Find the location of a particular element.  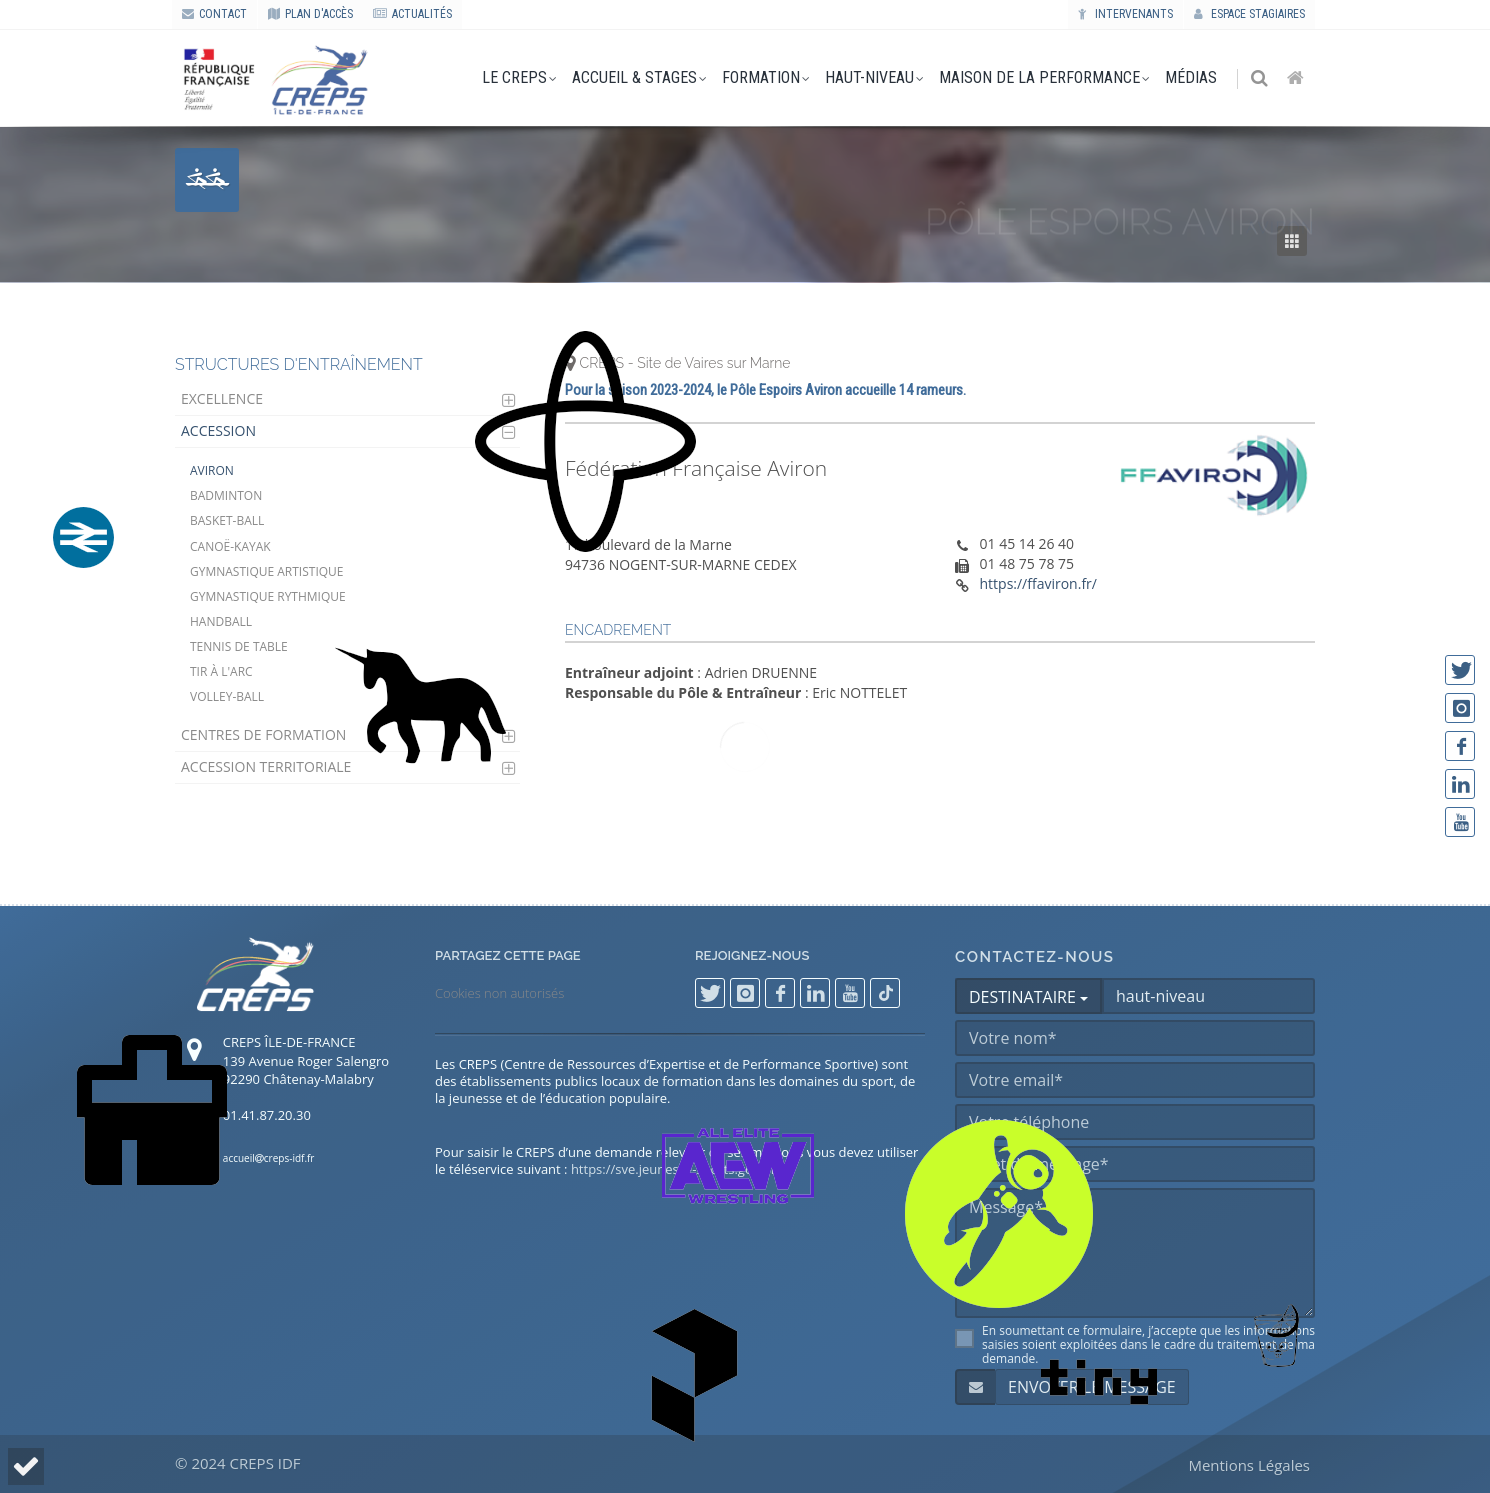

access National Rail train services and schedules is located at coordinates (83, 537).